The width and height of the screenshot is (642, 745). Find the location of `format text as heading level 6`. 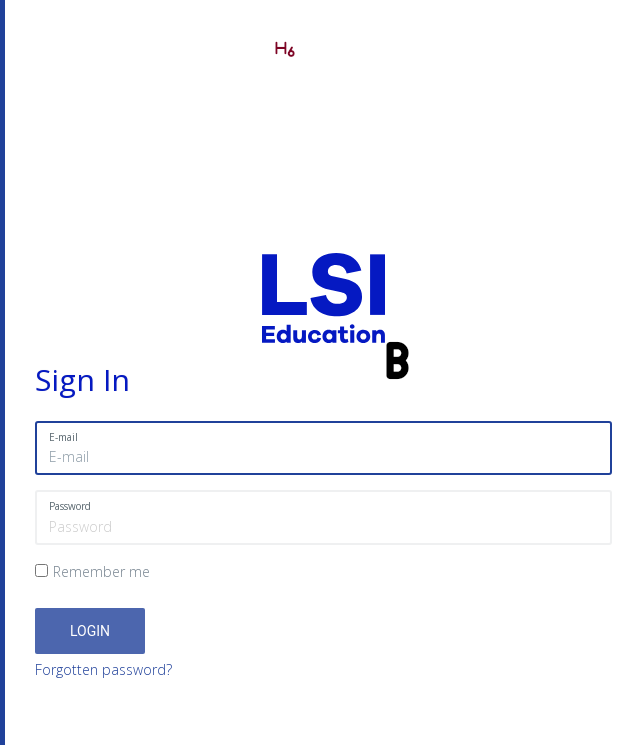

format text as heading level 6 is located at coordinates (284, 49).